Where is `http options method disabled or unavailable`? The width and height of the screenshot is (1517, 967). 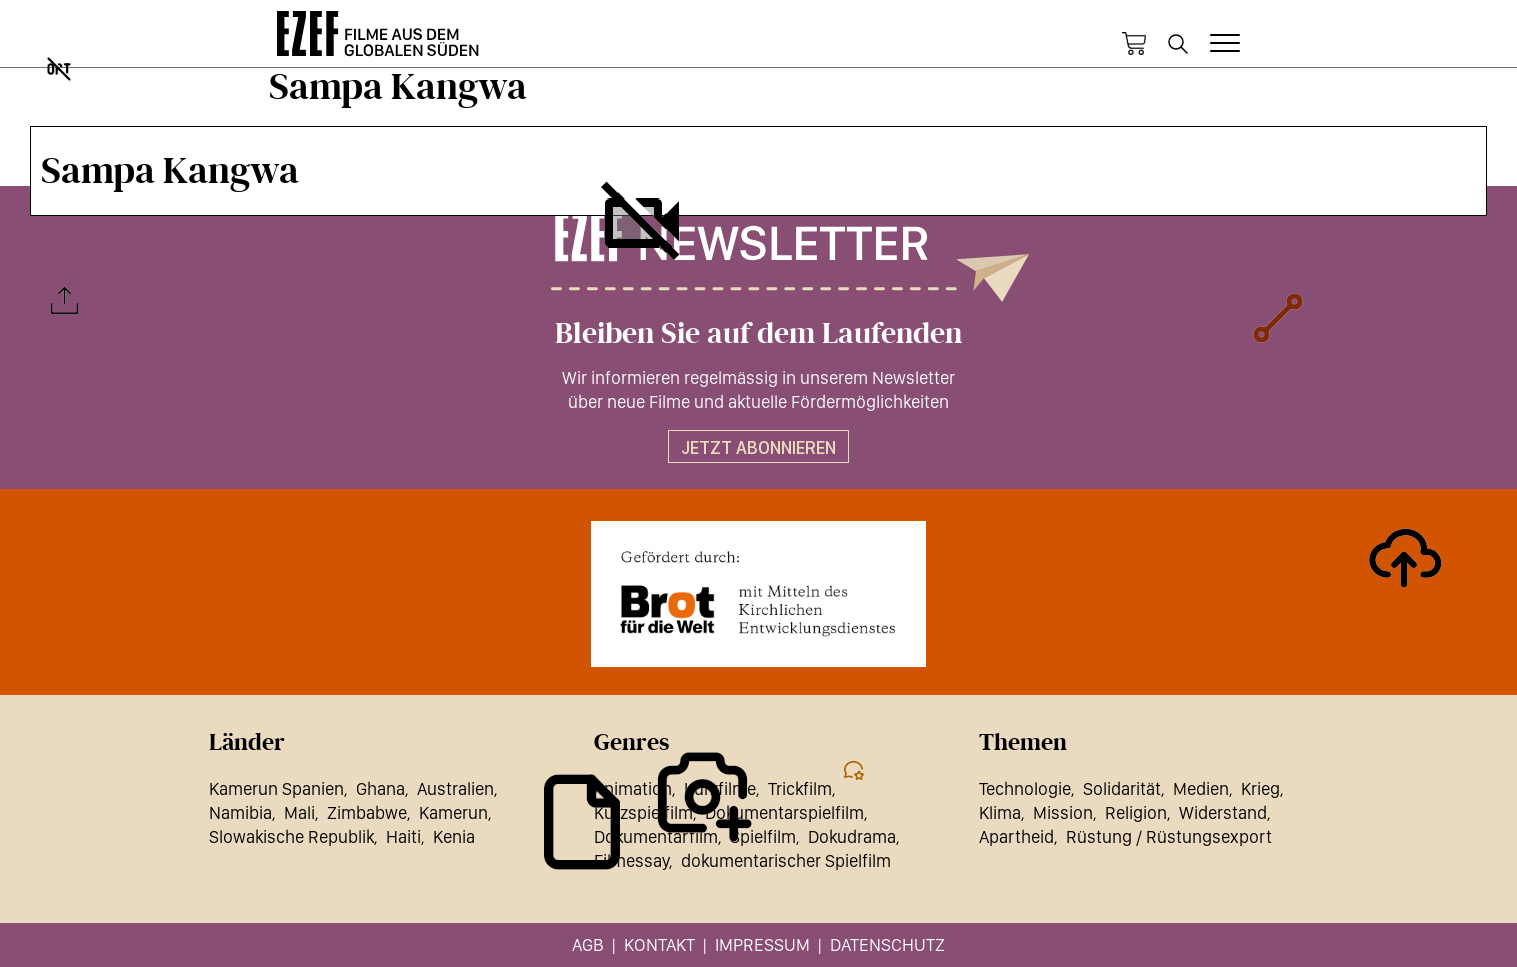
http options method disabled or unavailable is located at coordinates (59, 69).